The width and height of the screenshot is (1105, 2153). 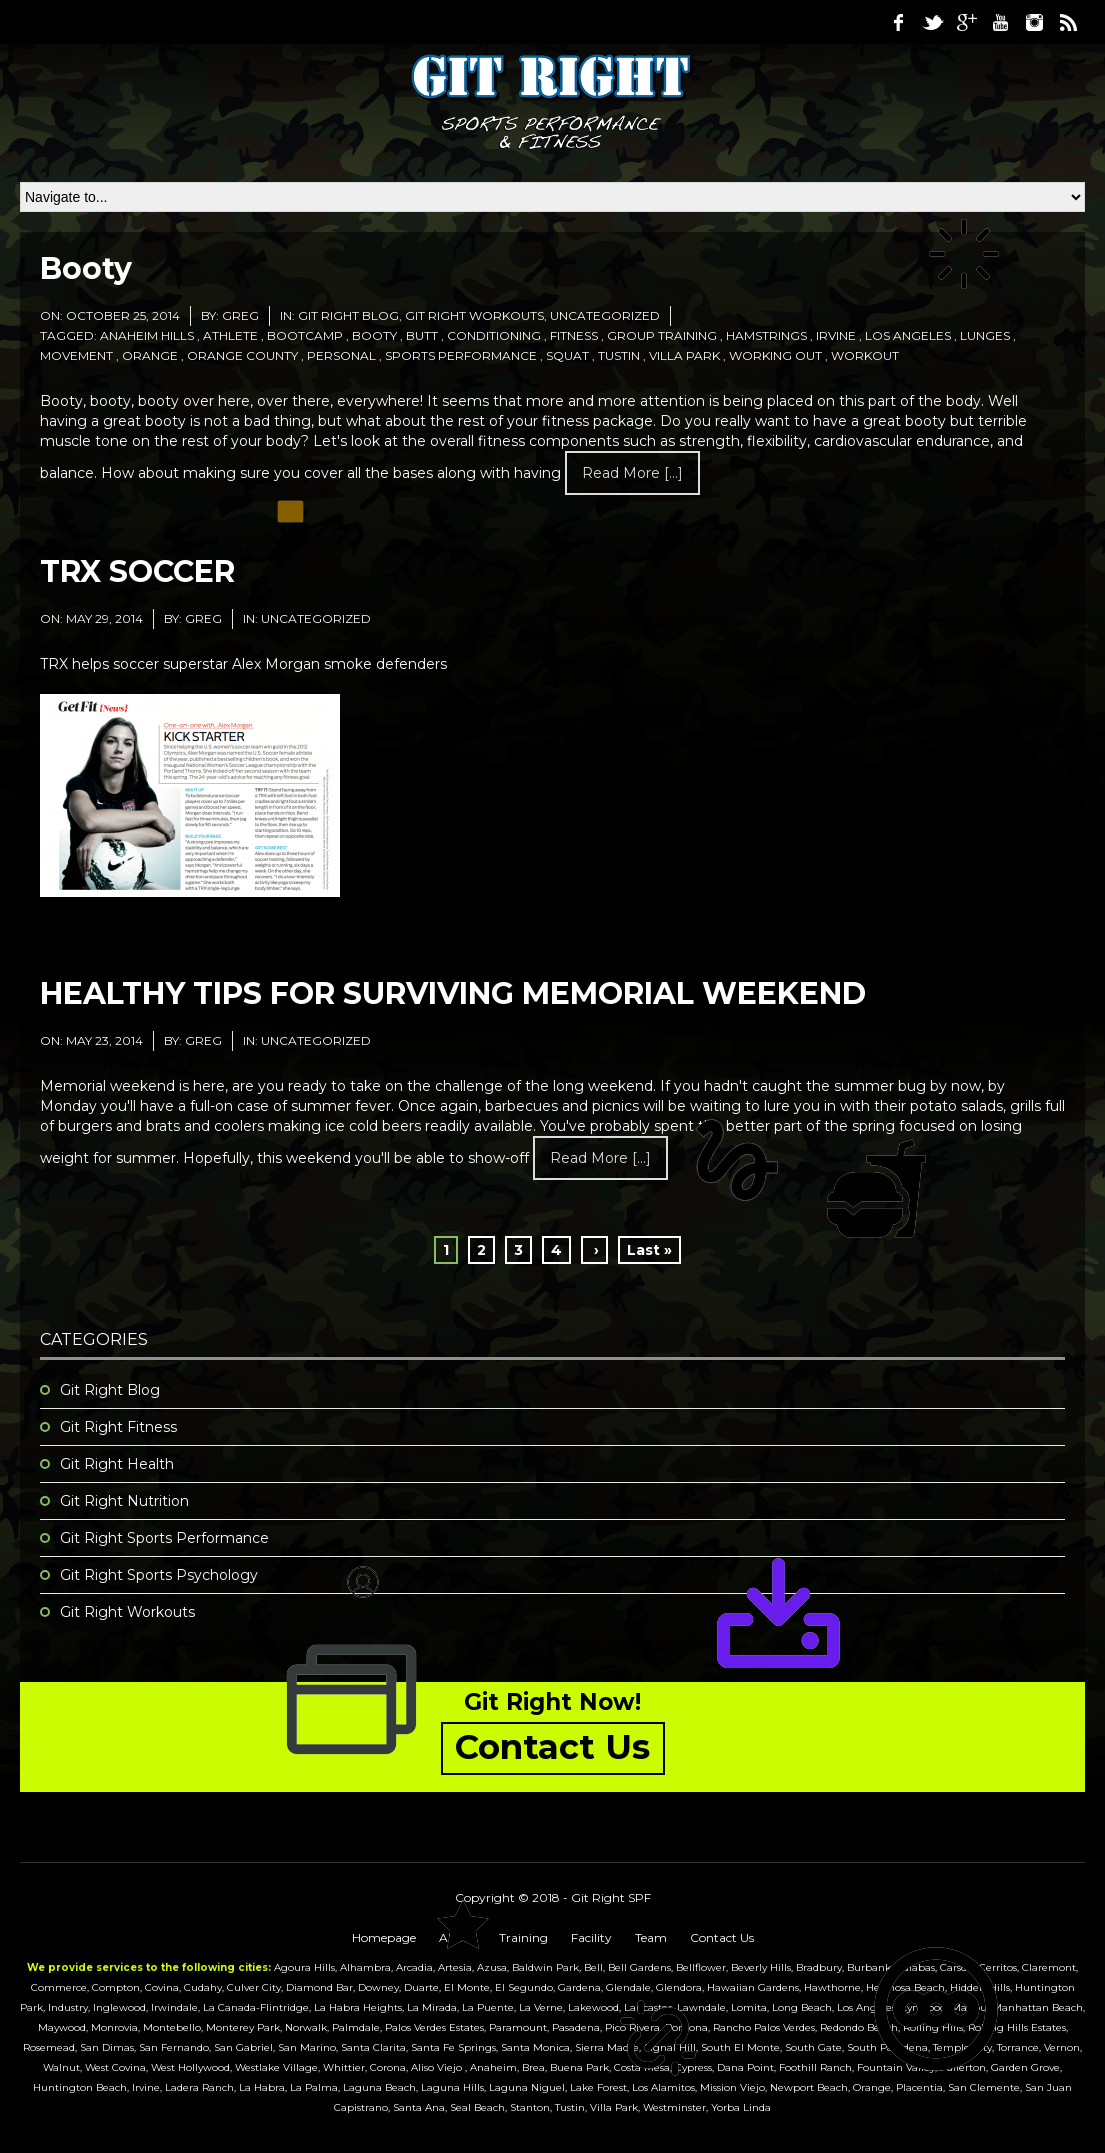 I want to click on browse nearby fast food restaurants, so click(x=876, y=1188).